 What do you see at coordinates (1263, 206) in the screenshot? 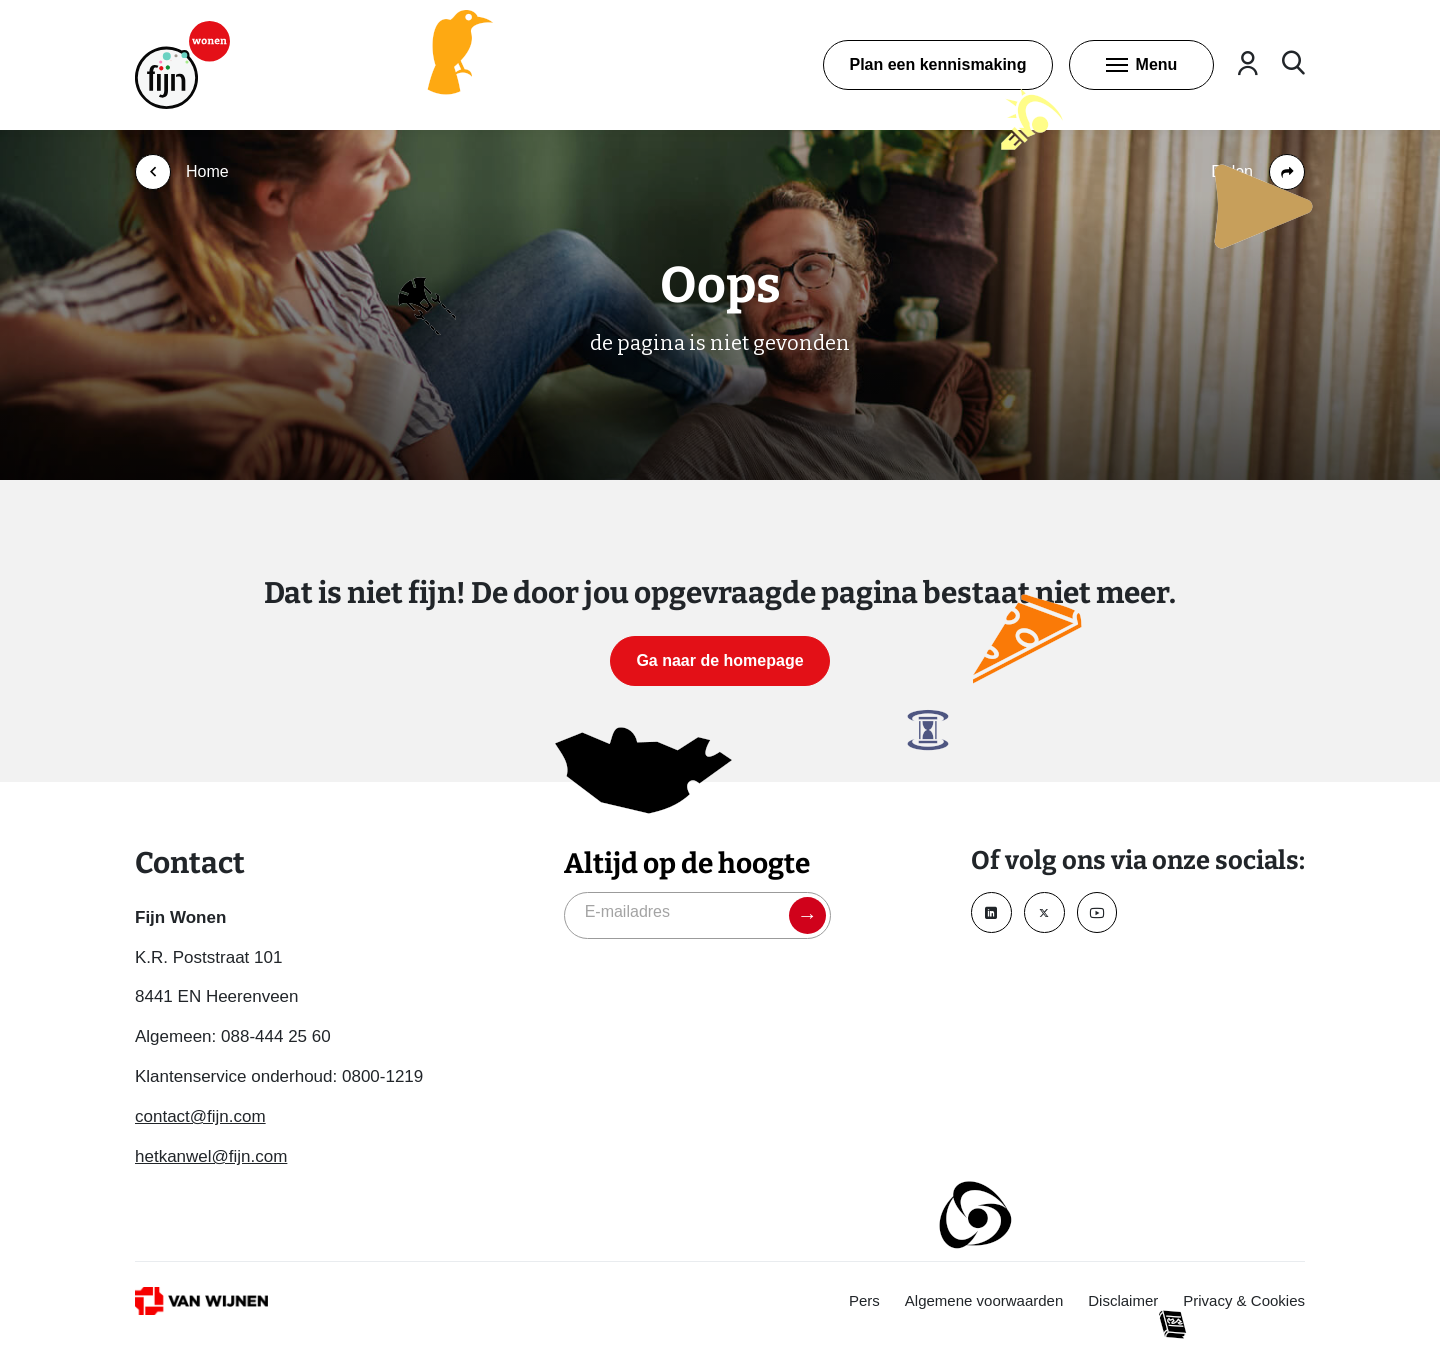
I see `start or resume media playback` at bounding box center [1263, 206].